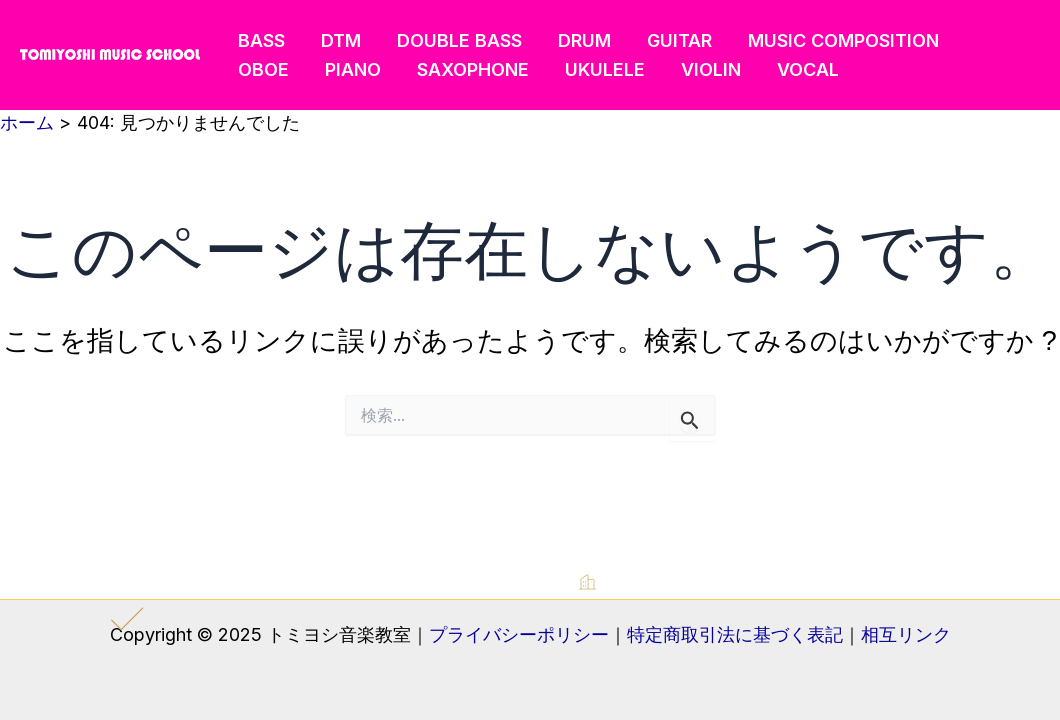 The width and height of the screenshot is (1060, 720). I want to click on view nearby buildings or properties, so click(587, 582).